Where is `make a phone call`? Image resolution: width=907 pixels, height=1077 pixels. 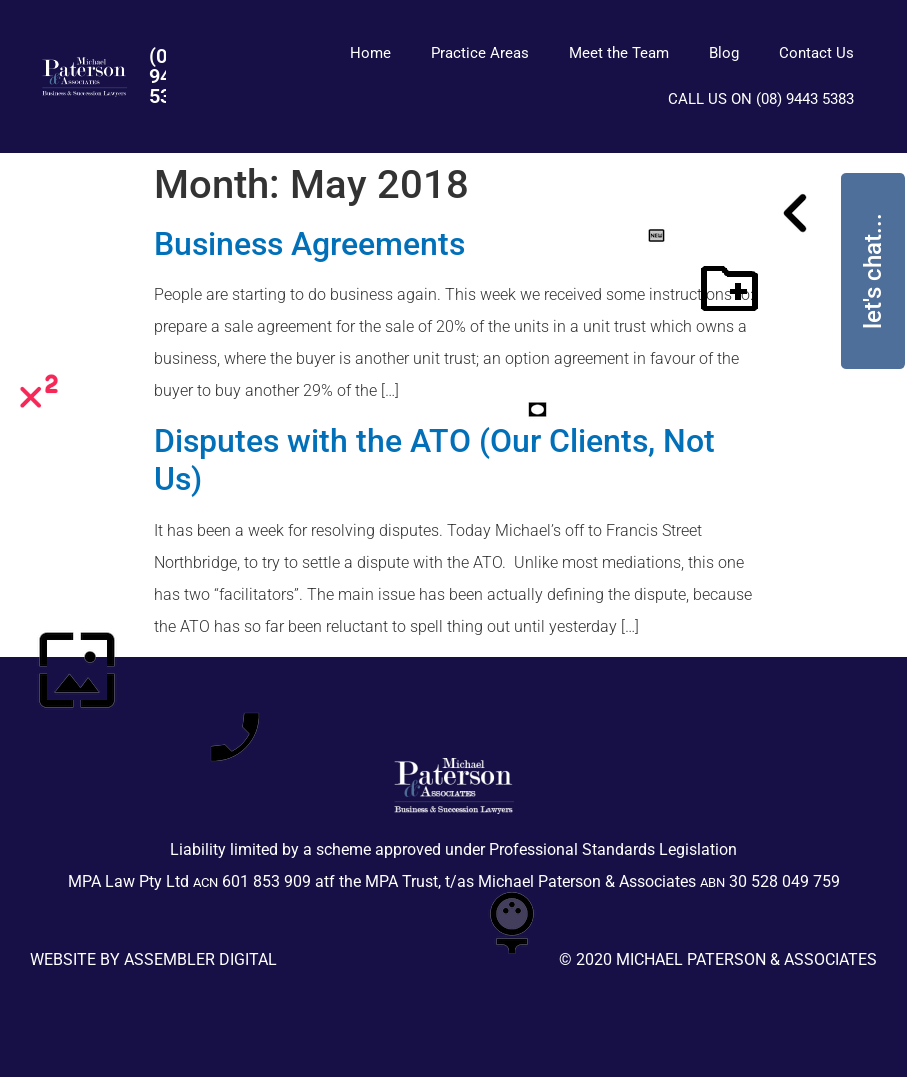
make a phone call is located at coordinates (235, 737).